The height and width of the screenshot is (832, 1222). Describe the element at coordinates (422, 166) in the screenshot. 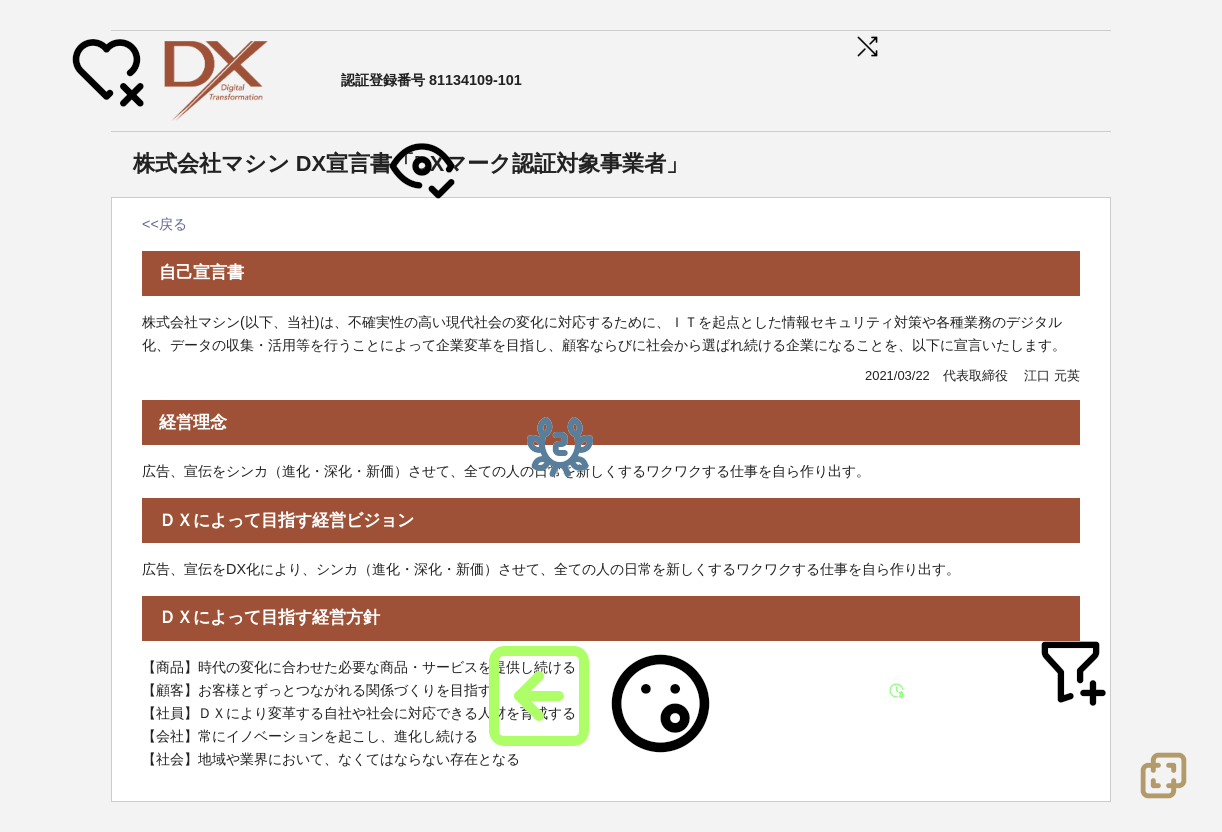

I see `mark item as viewed or read` at that location.